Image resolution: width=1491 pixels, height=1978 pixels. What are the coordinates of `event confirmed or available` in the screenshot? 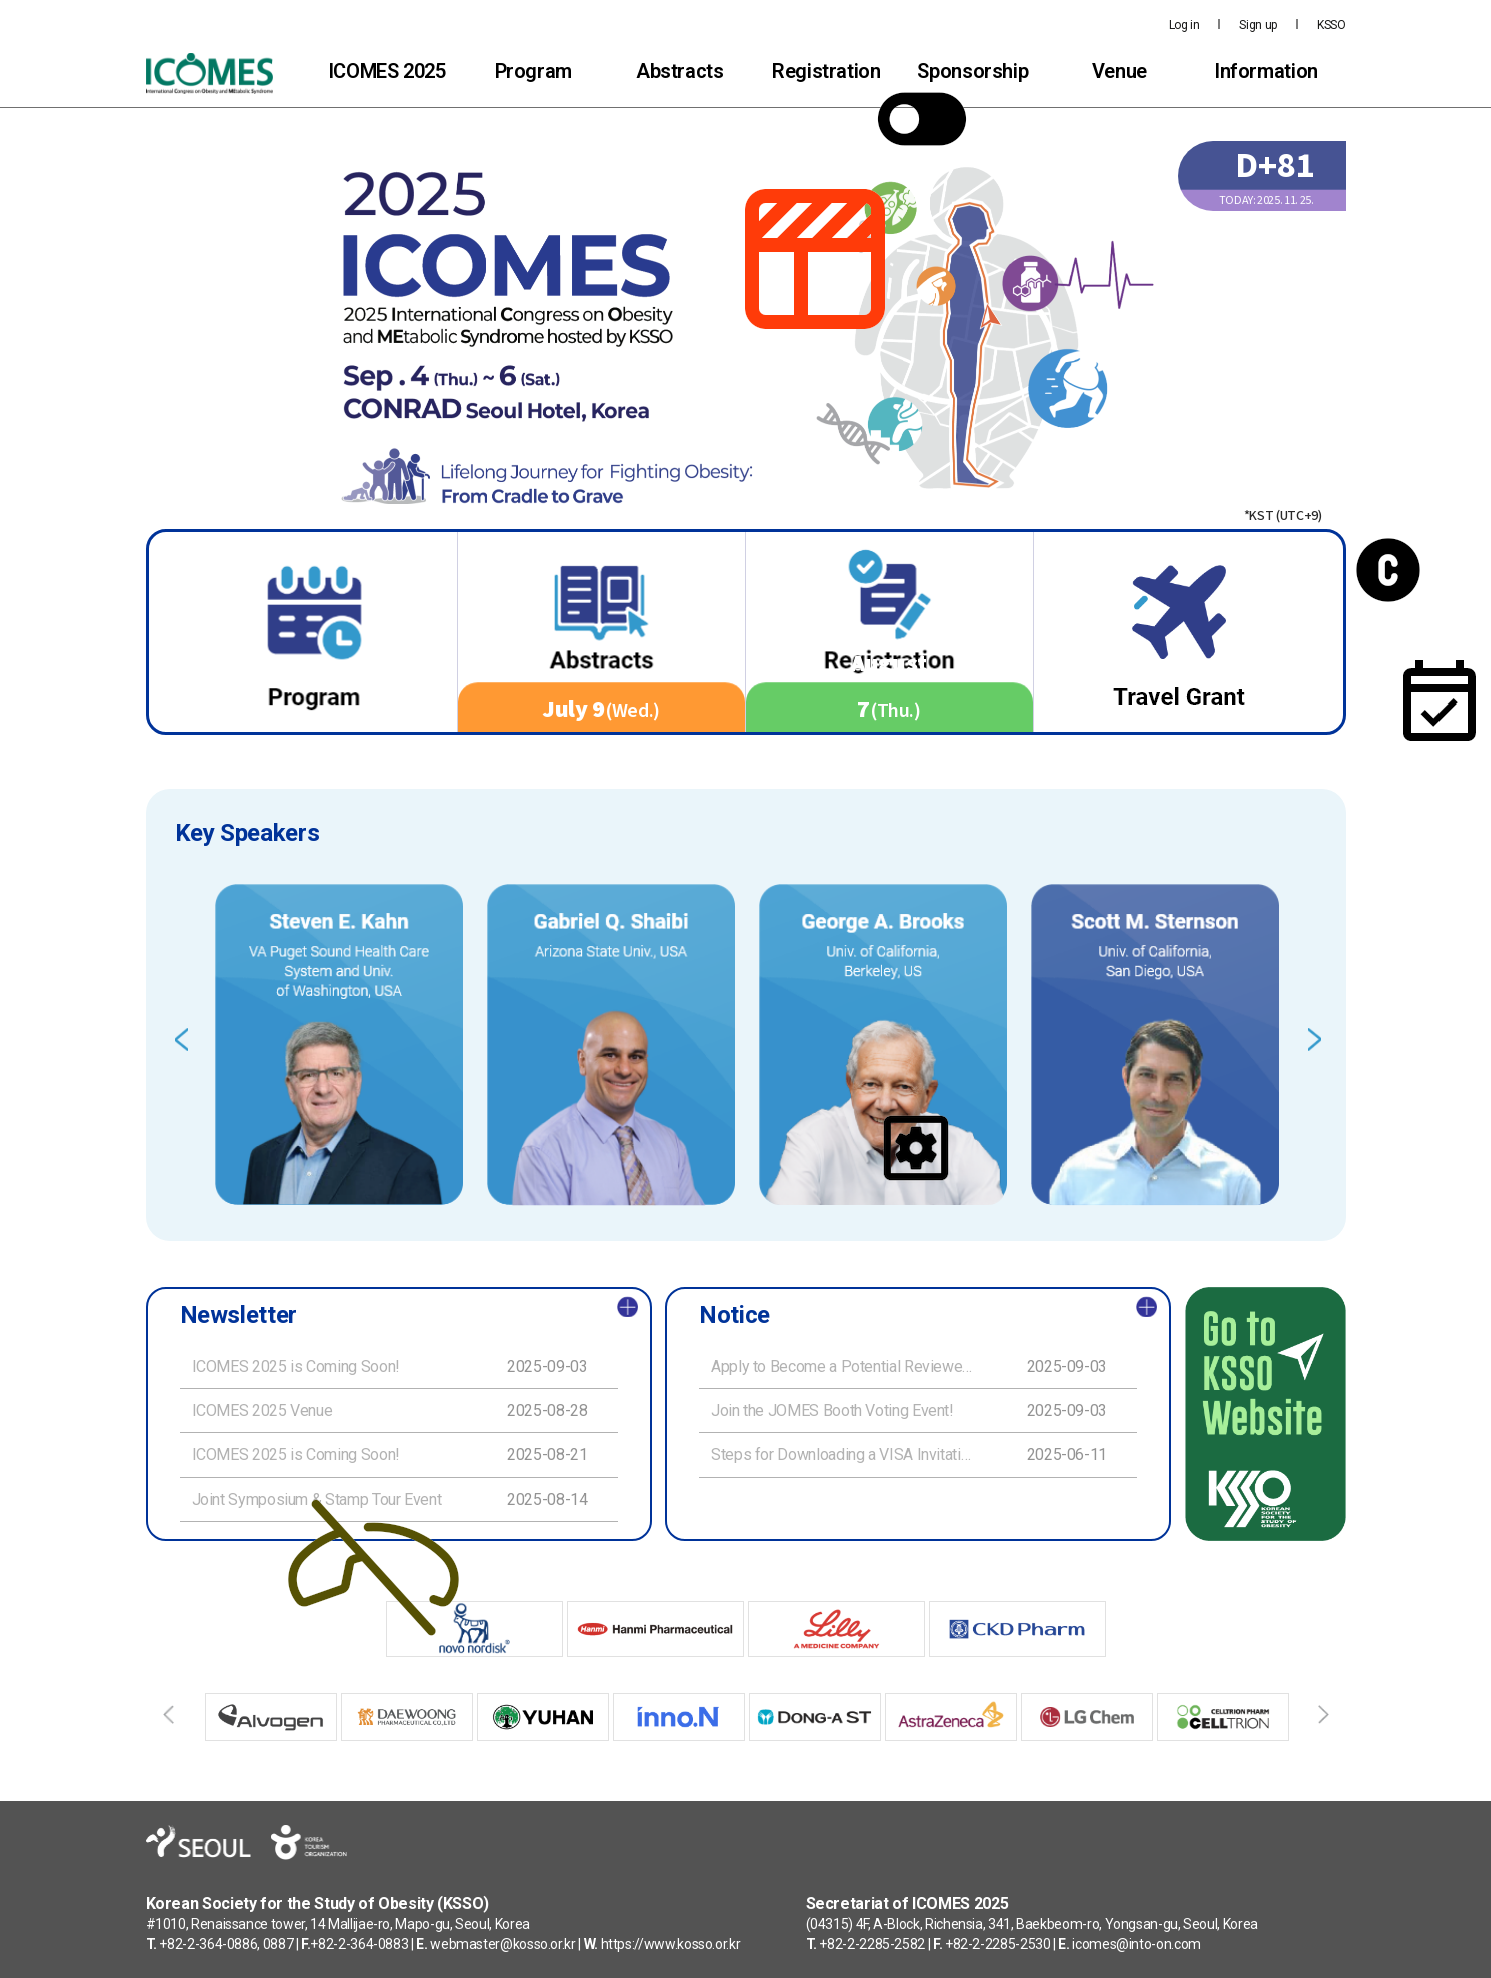 It's located at (1439, 704).